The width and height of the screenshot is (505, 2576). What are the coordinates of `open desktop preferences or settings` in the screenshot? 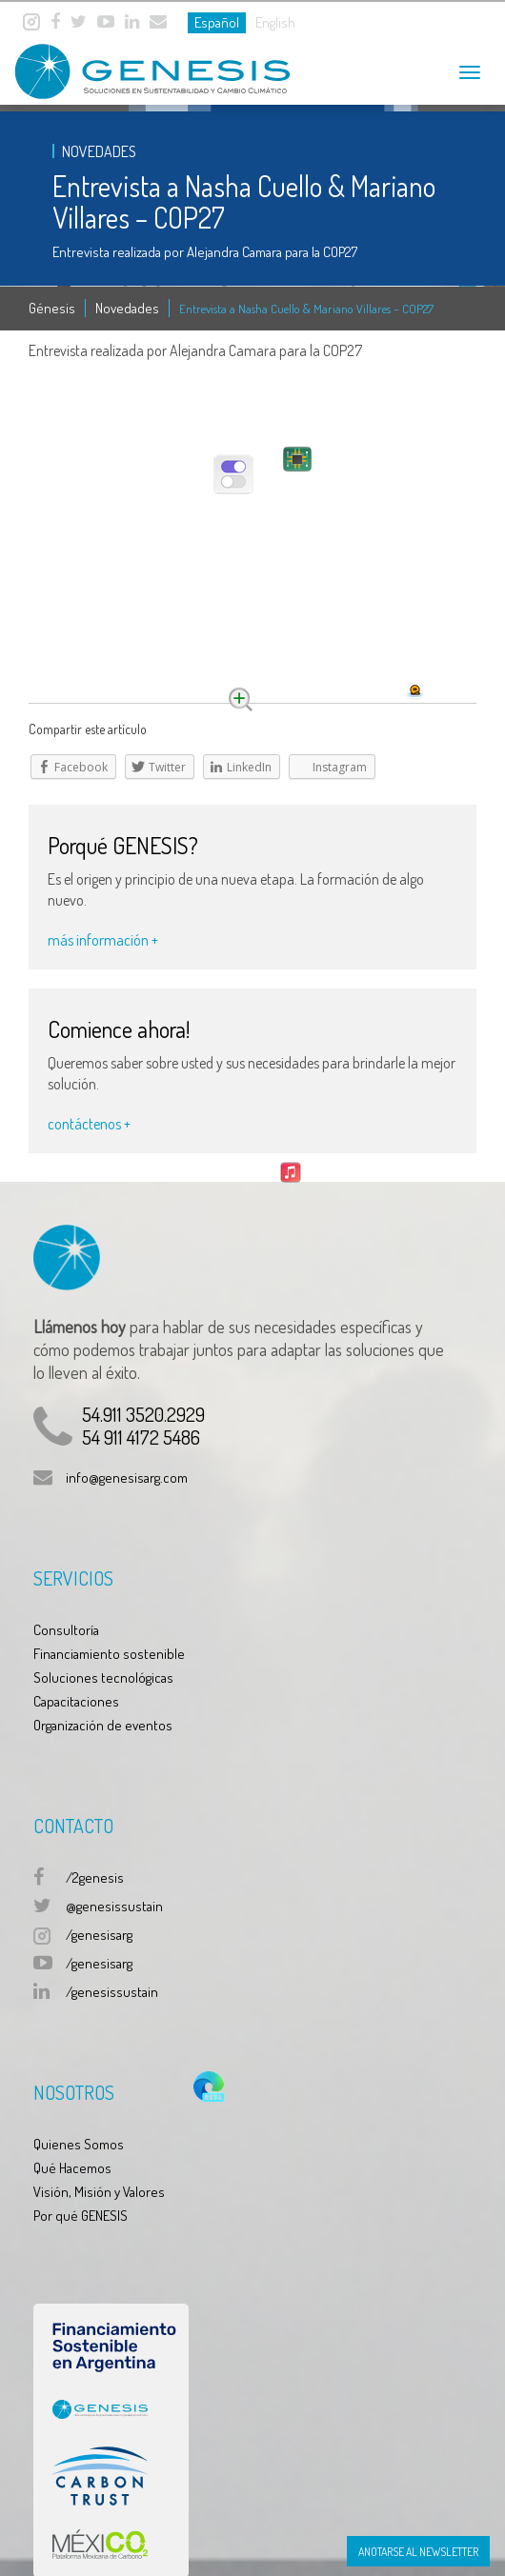 It's located at (233, 474).